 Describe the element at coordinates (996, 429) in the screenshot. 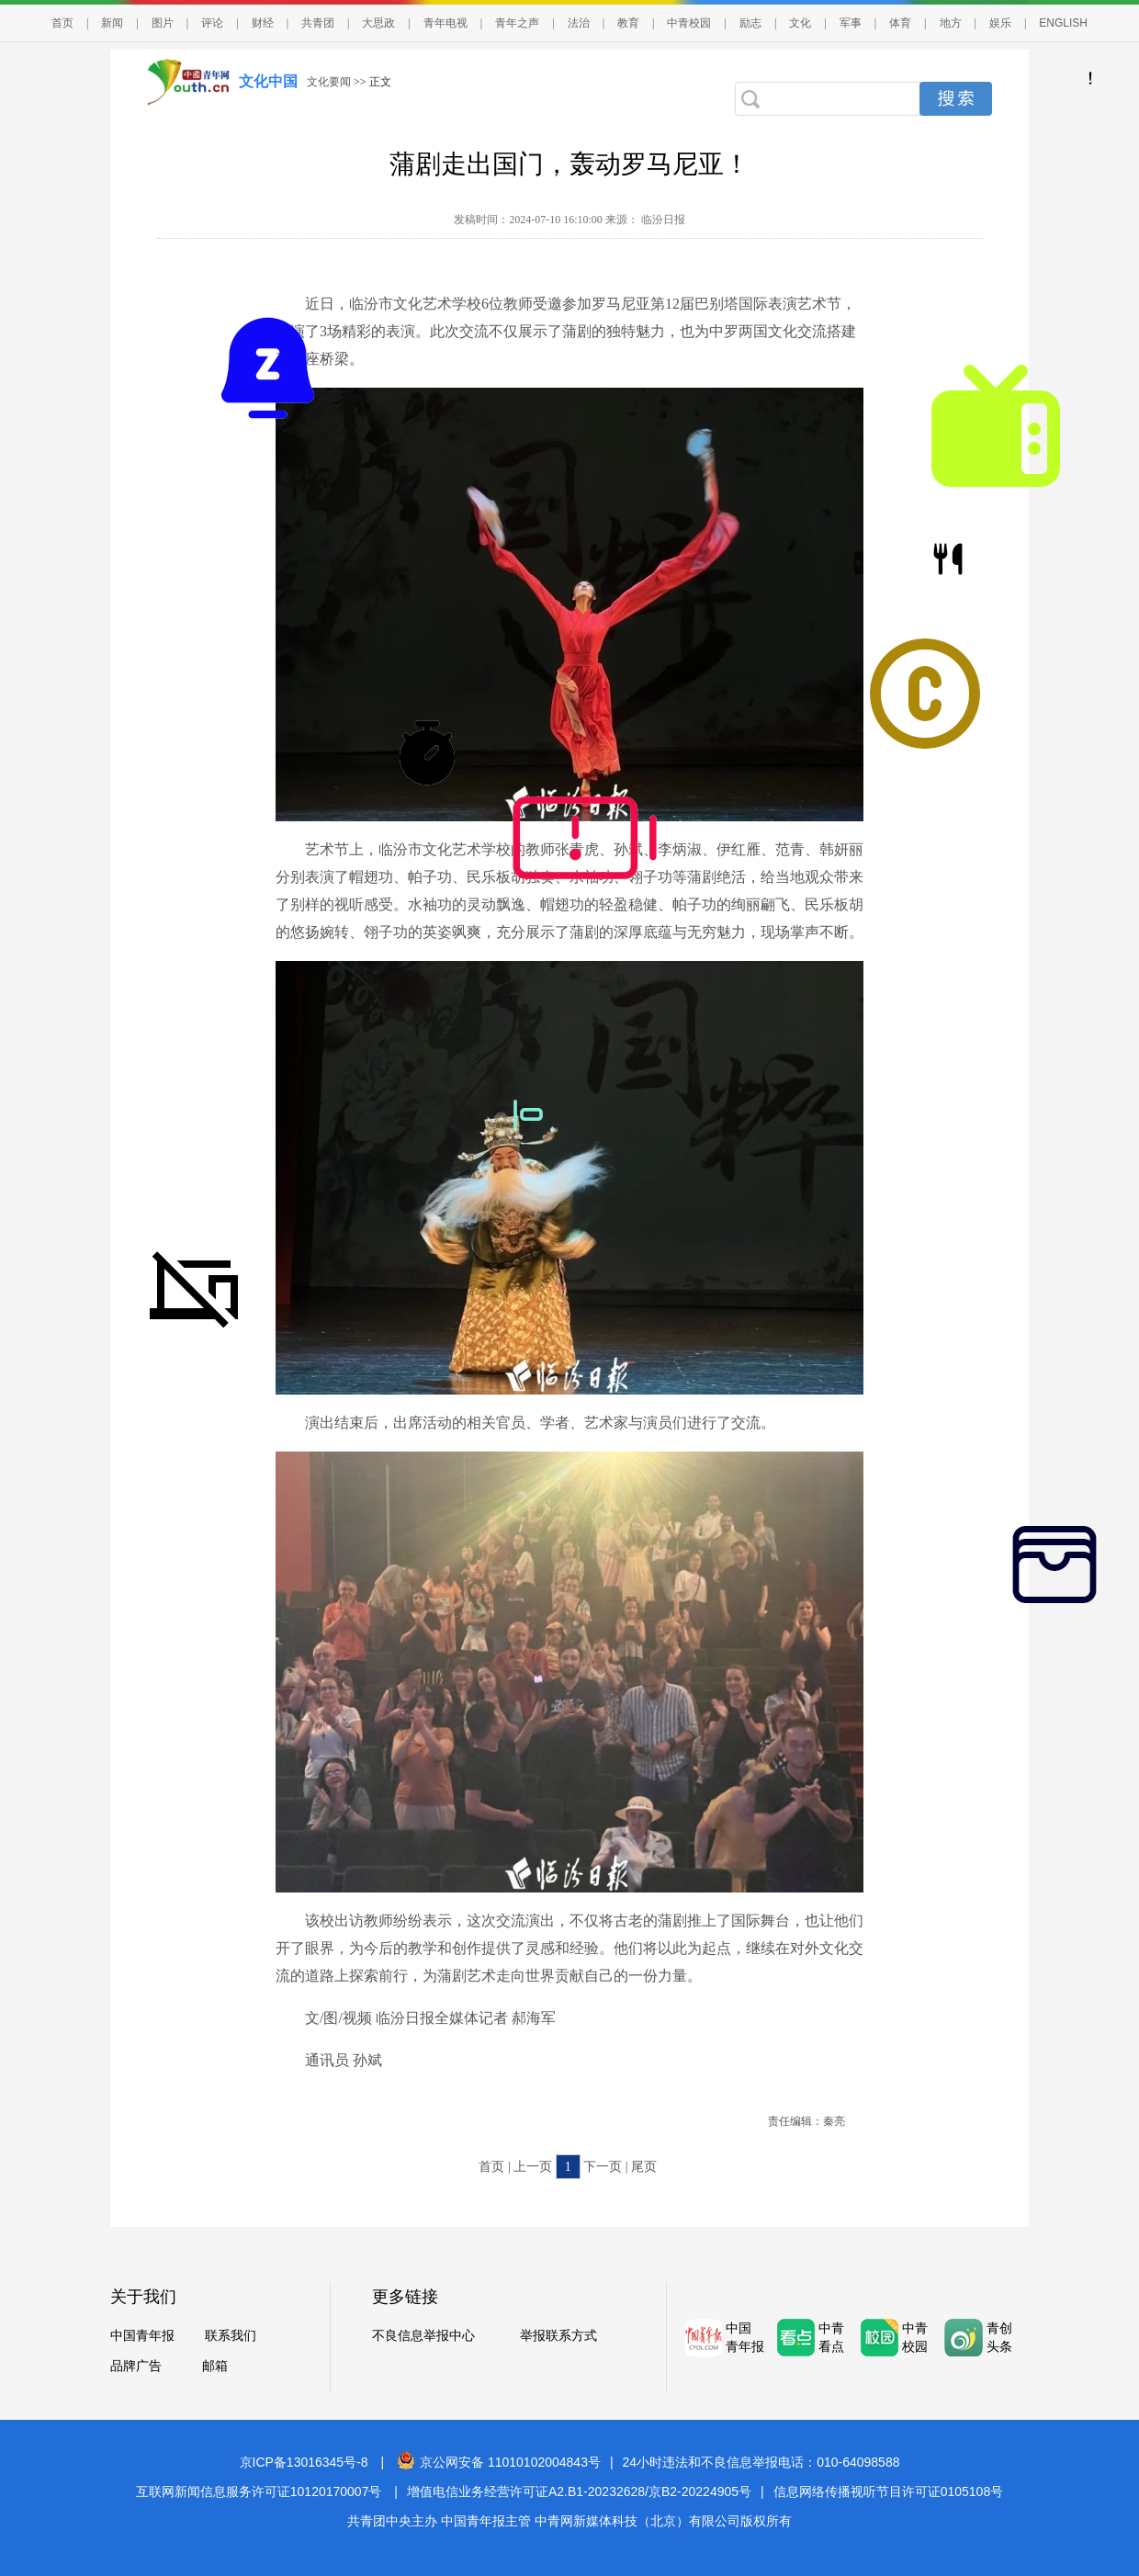

I see `access classic TV or broadcast content` at that location.